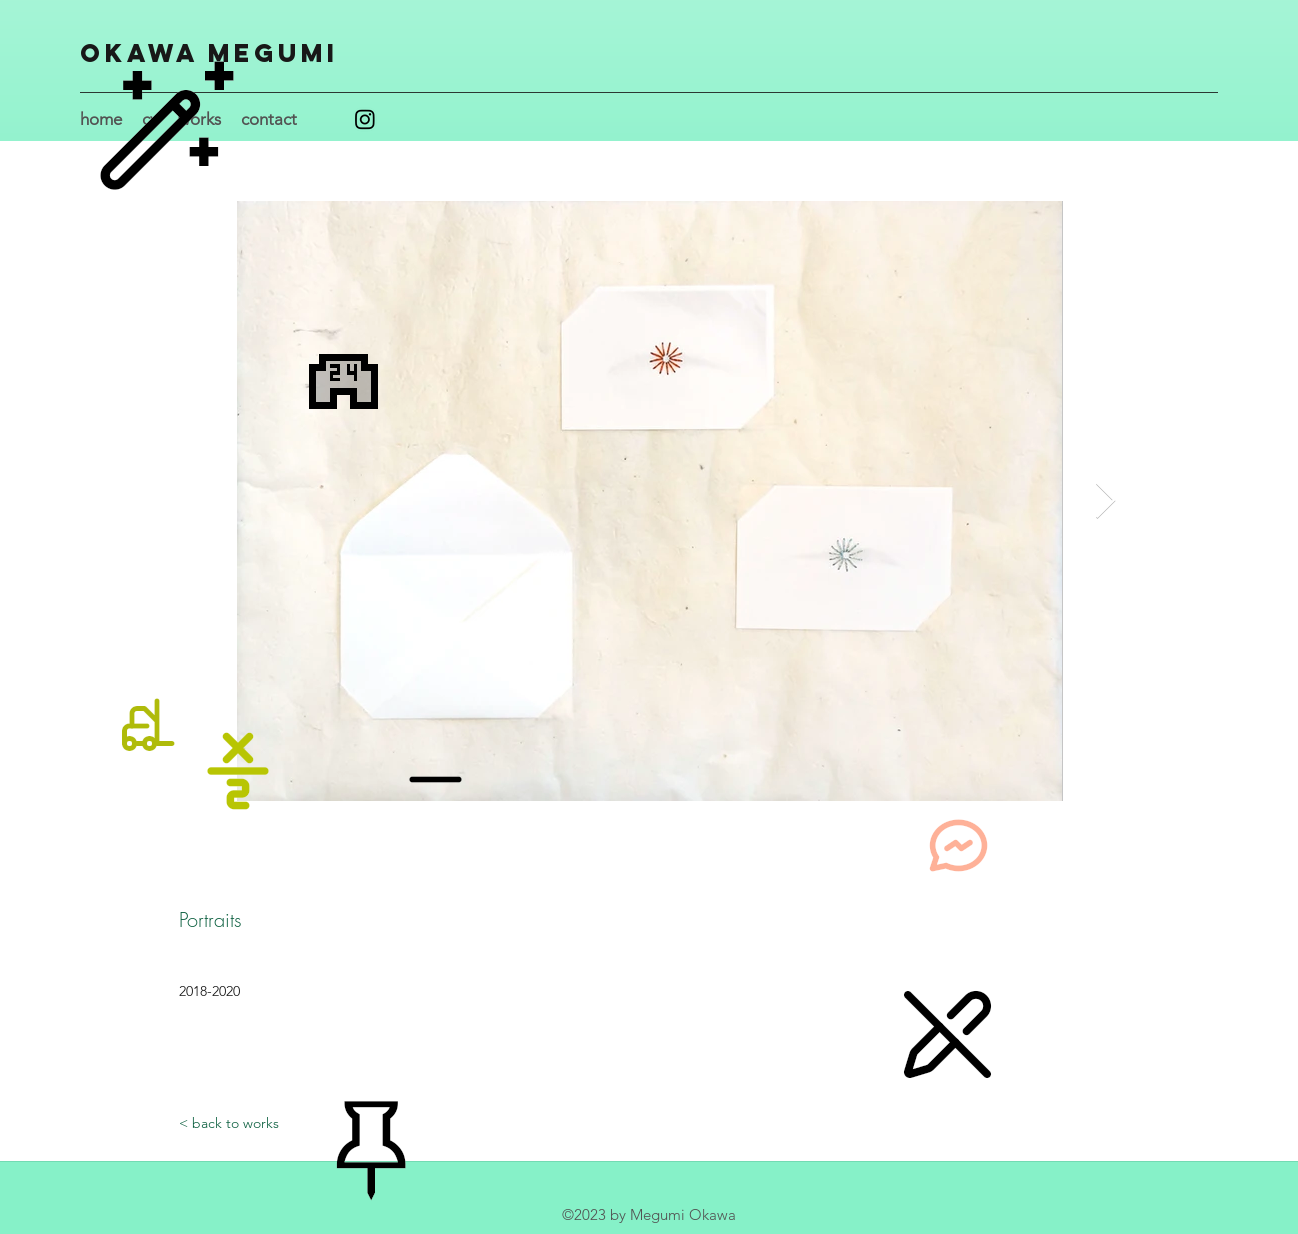 The height and width of the screenshot is (1234, 1298). Describe the element at coordinates (947, 1034) in the screenshot. I see `indicates editing is disabled` at that location.